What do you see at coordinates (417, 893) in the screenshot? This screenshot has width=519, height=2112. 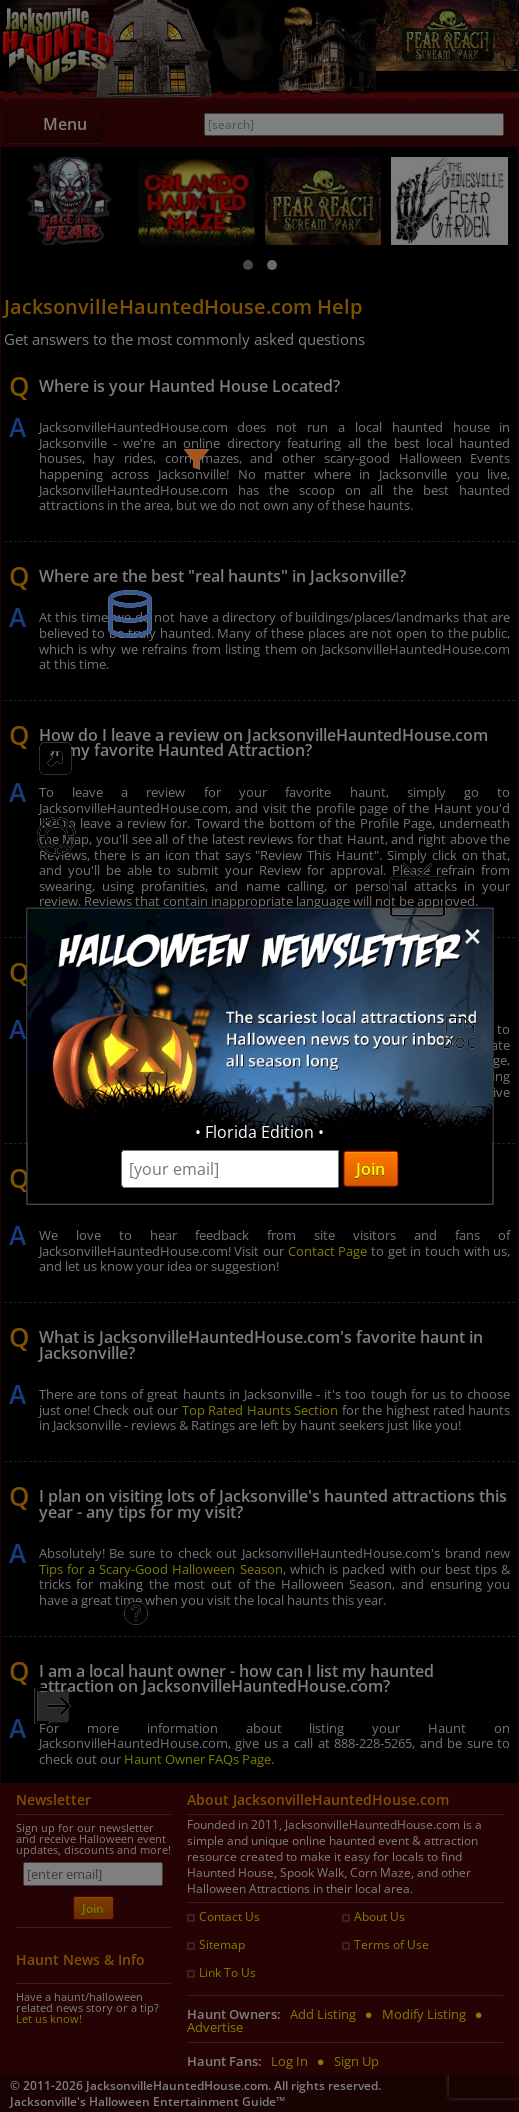 I see `access tv or video streaming content` at bounding box center [417, 893].